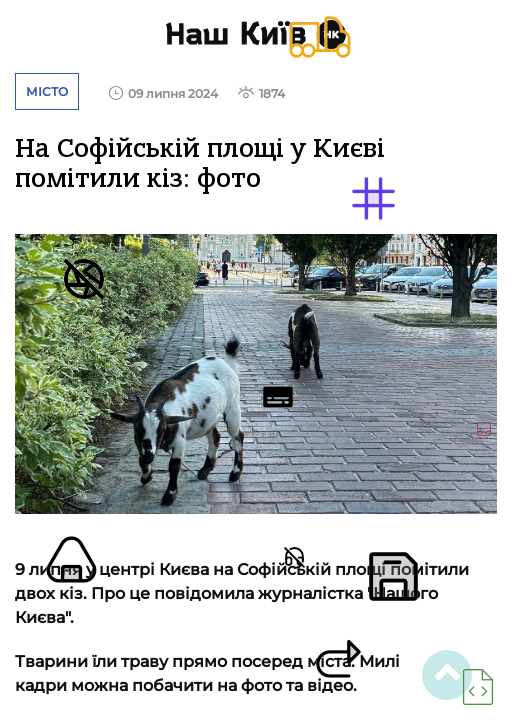  Describe the element at coordinates (478, 687) in the screenshot. I see `view source code file` at that location.